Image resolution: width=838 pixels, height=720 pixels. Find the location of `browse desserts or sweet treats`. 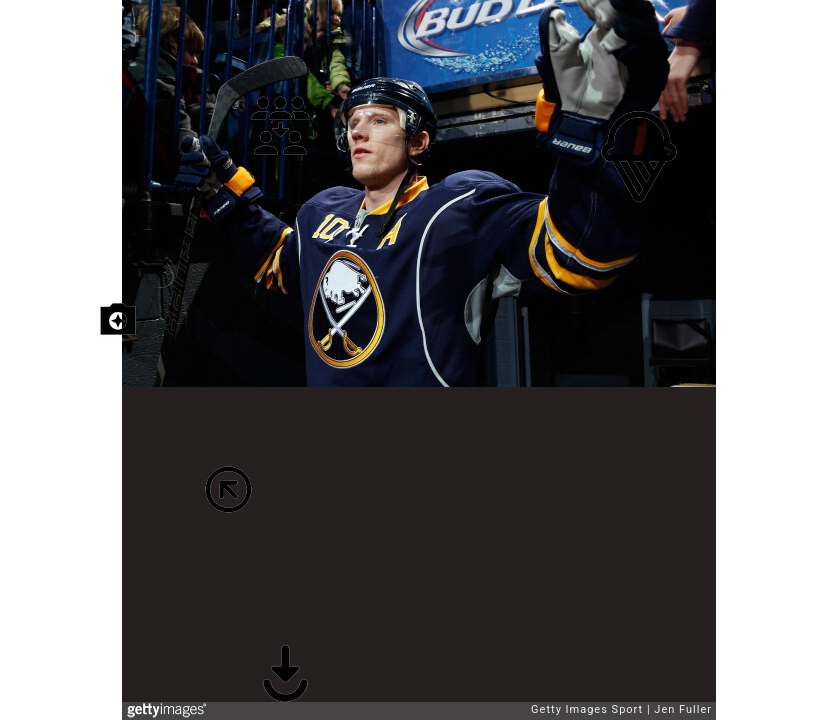

browse desserts or sweet treats is located at coordinates (639, 155).